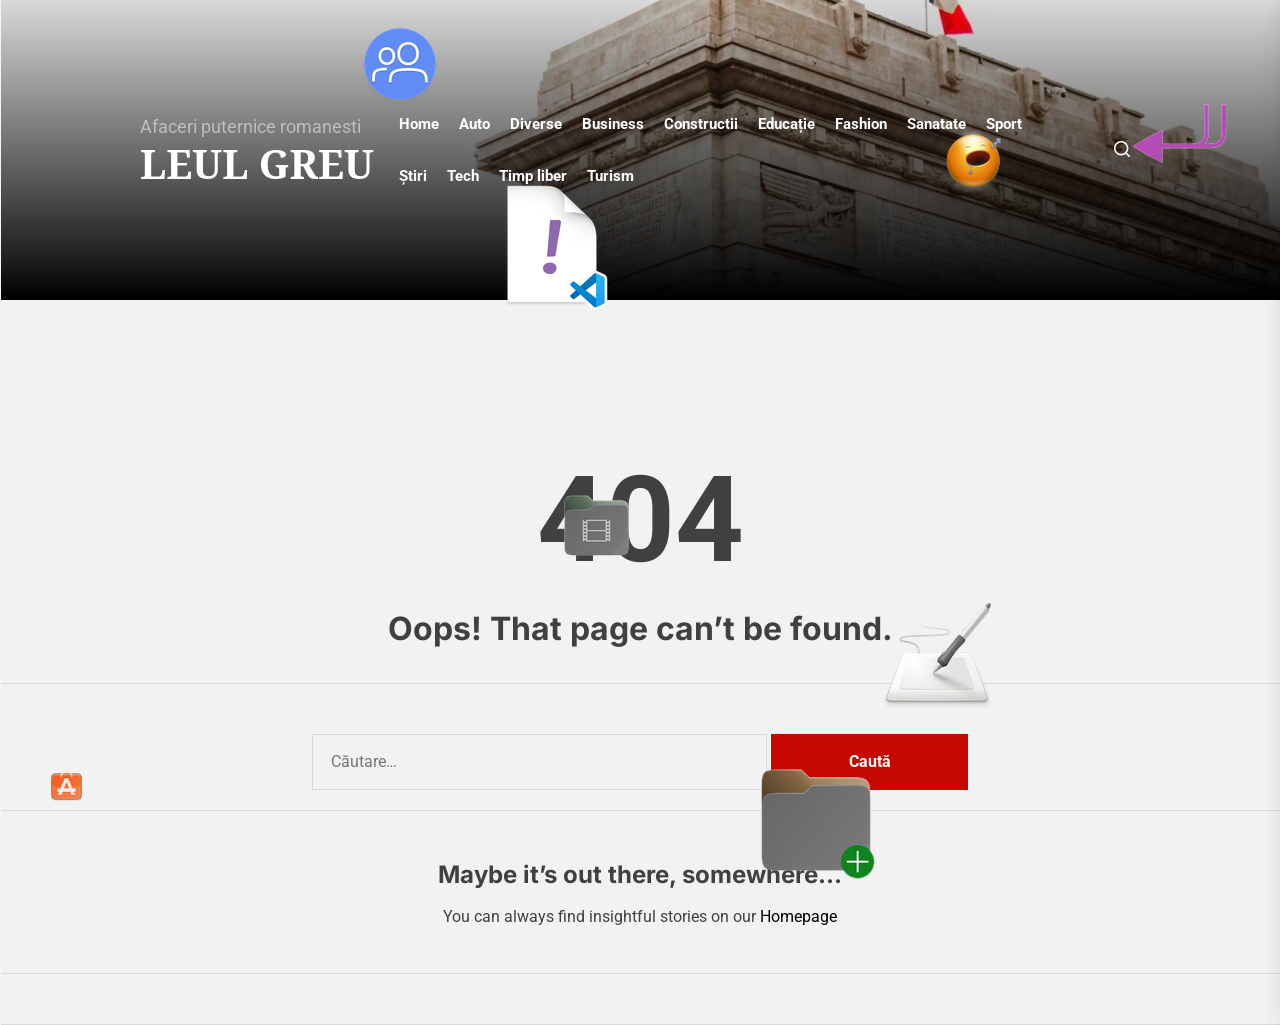  Describe the element at coordinates (66, 786) in the screenshot. I see `open the software center to browse and install applications` at that location.